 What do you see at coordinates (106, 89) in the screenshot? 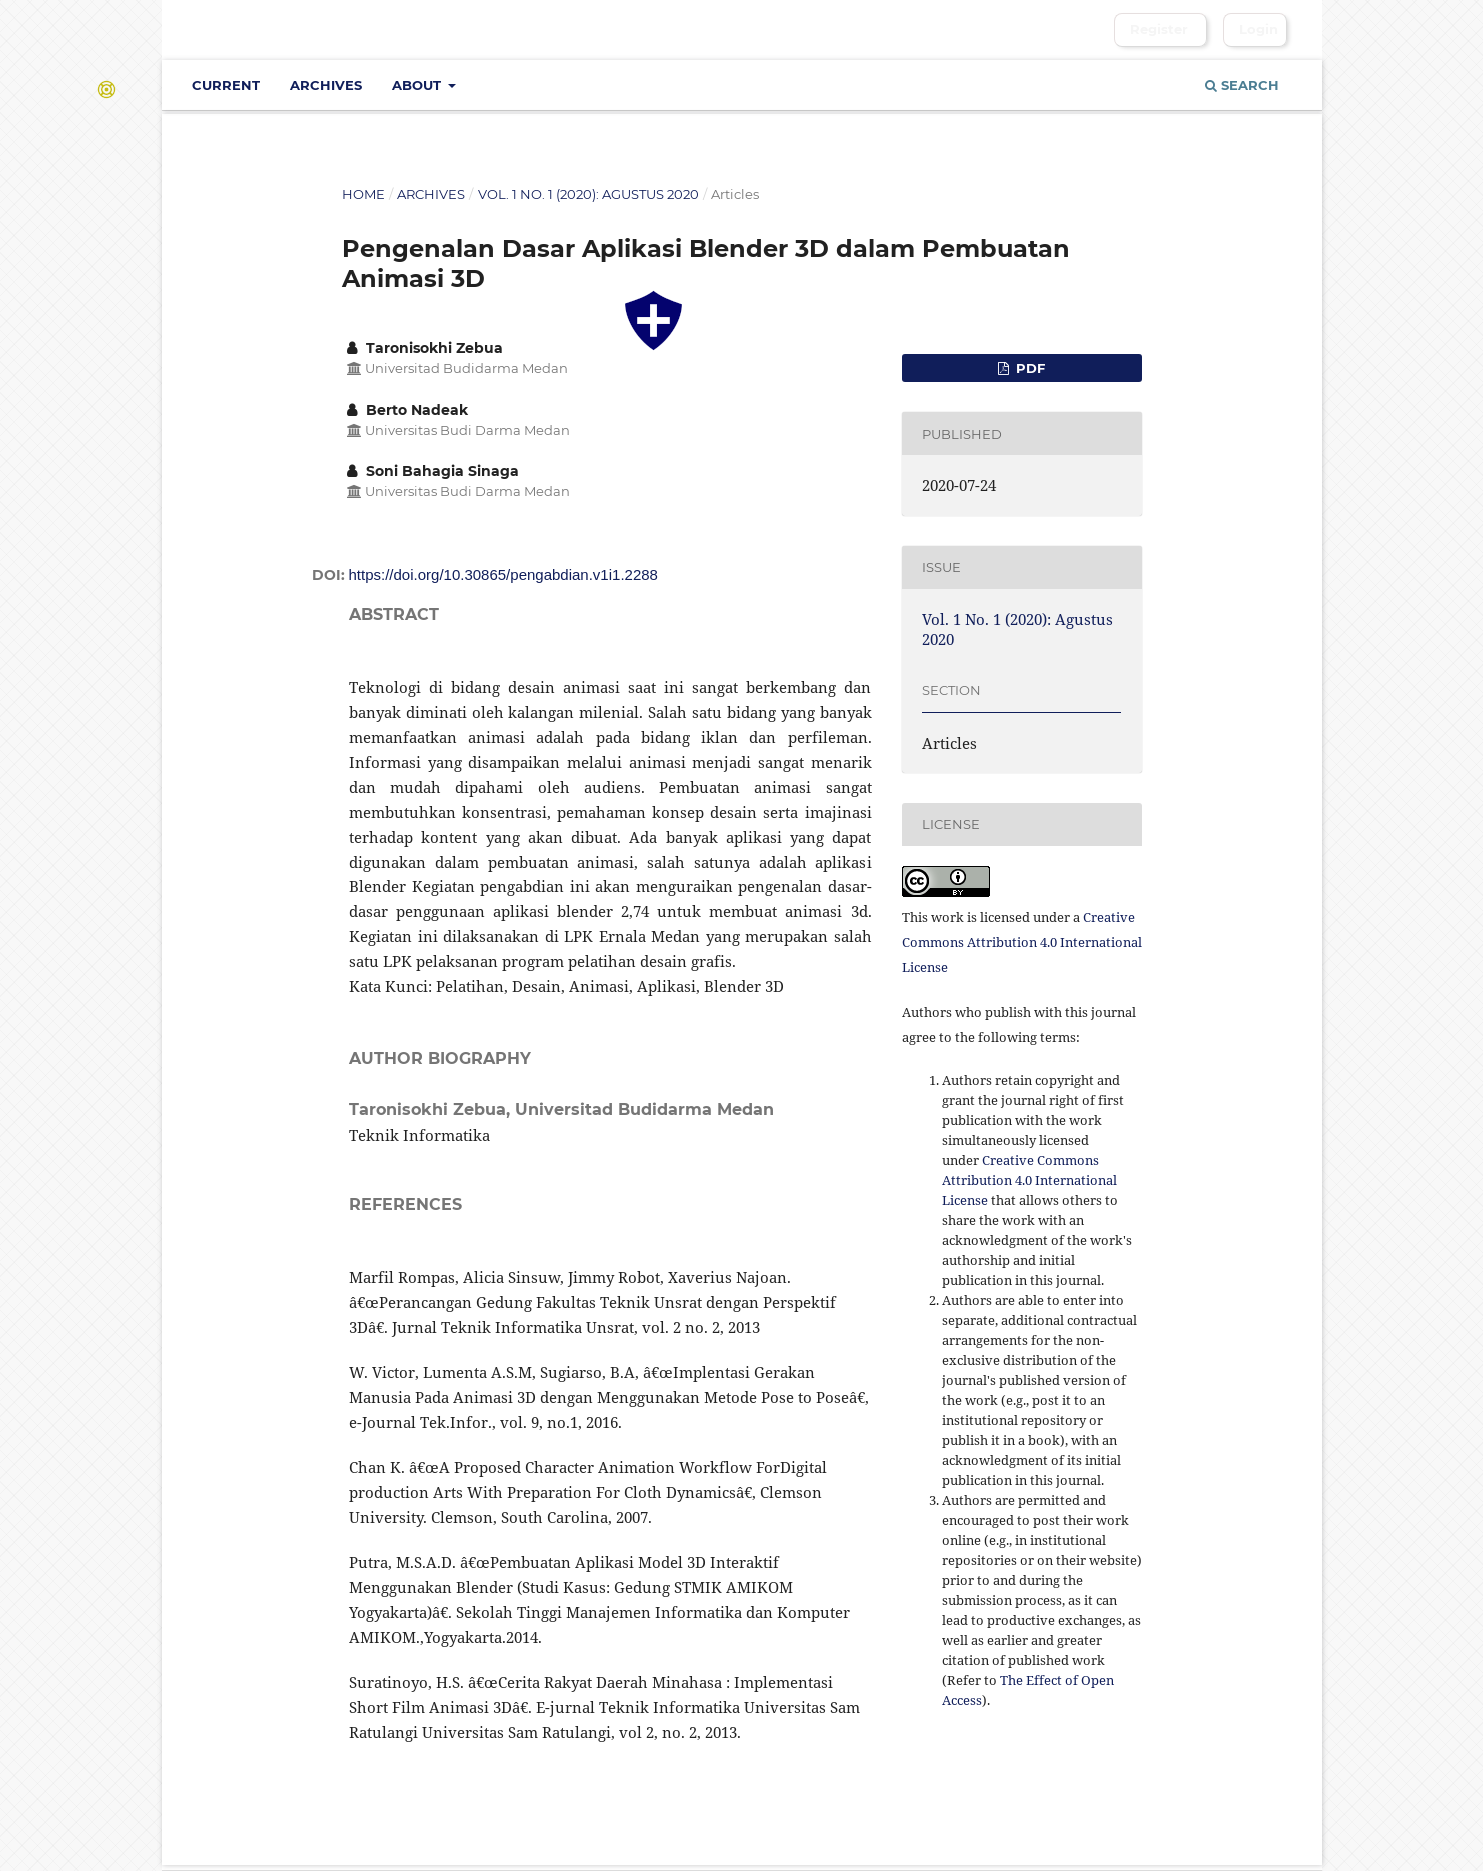
I see `target or focus indicator` at bounding box center [106, 89].